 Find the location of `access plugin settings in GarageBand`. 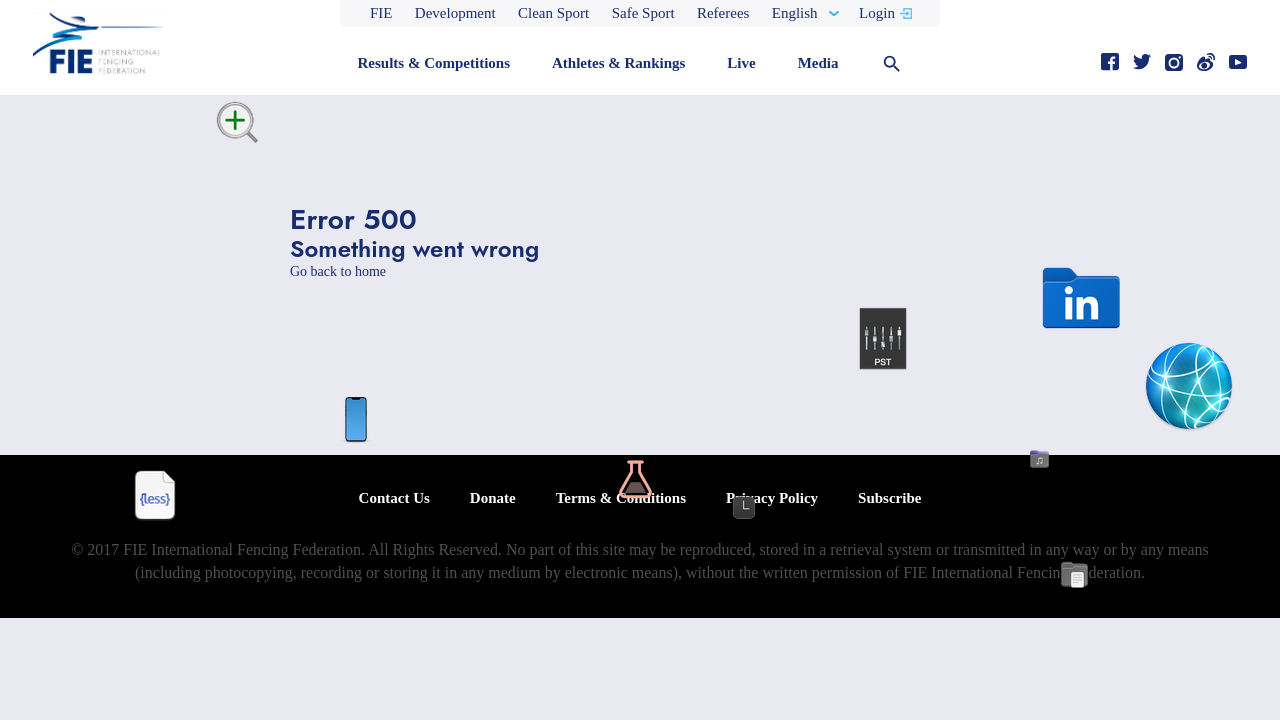

access plugin settings in GarageBand is located at coordinates (883, 340).